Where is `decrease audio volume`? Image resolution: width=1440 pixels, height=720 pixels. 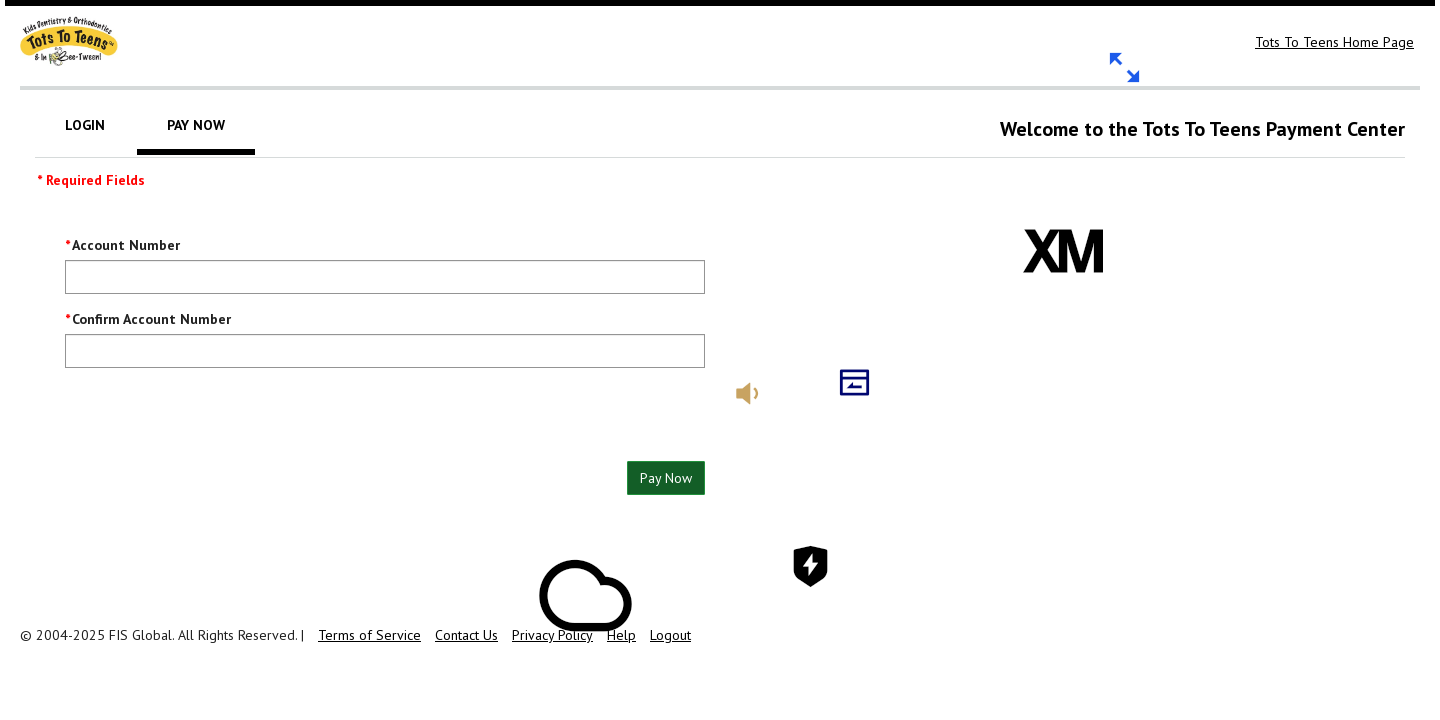
decrease audio volume is located at coordinates (746, 393).